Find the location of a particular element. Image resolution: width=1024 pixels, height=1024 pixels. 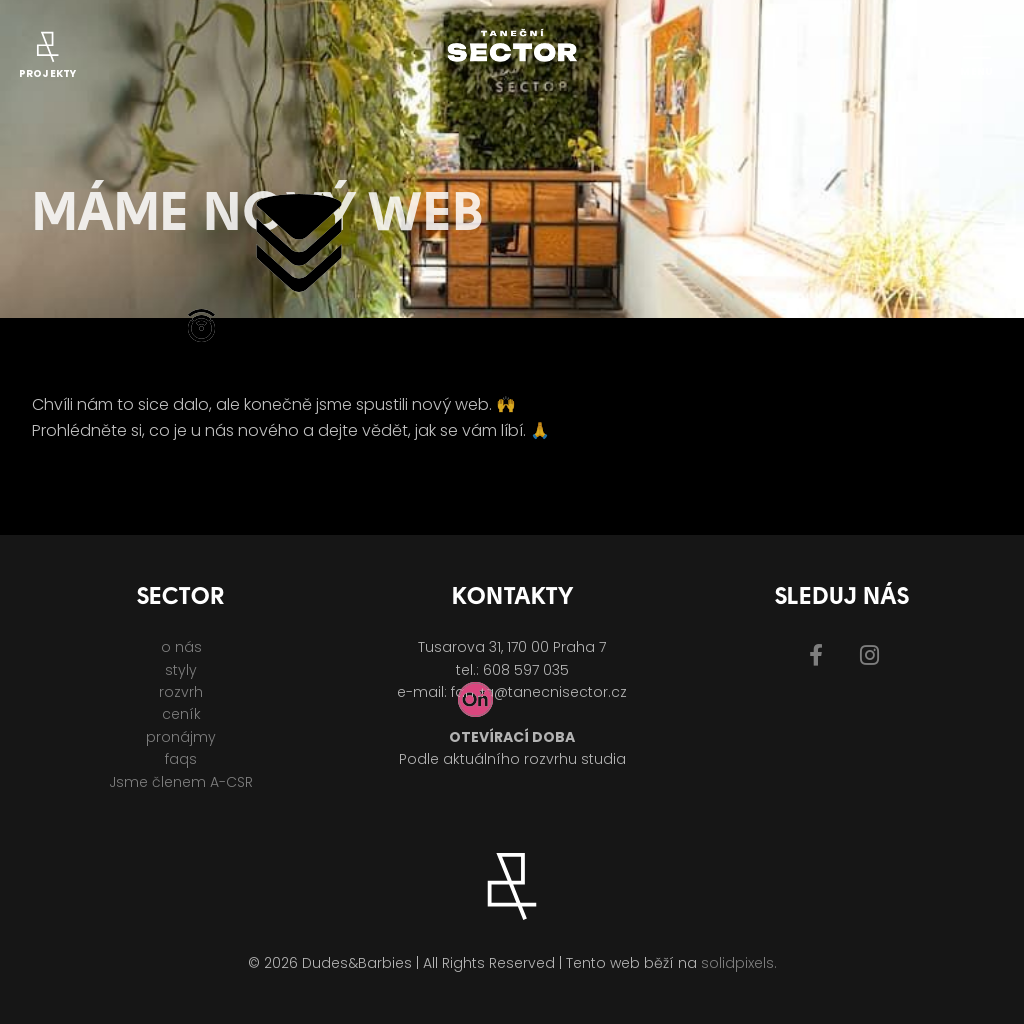

access OnStar connected vehicle services is located at coordinates (475, 699).